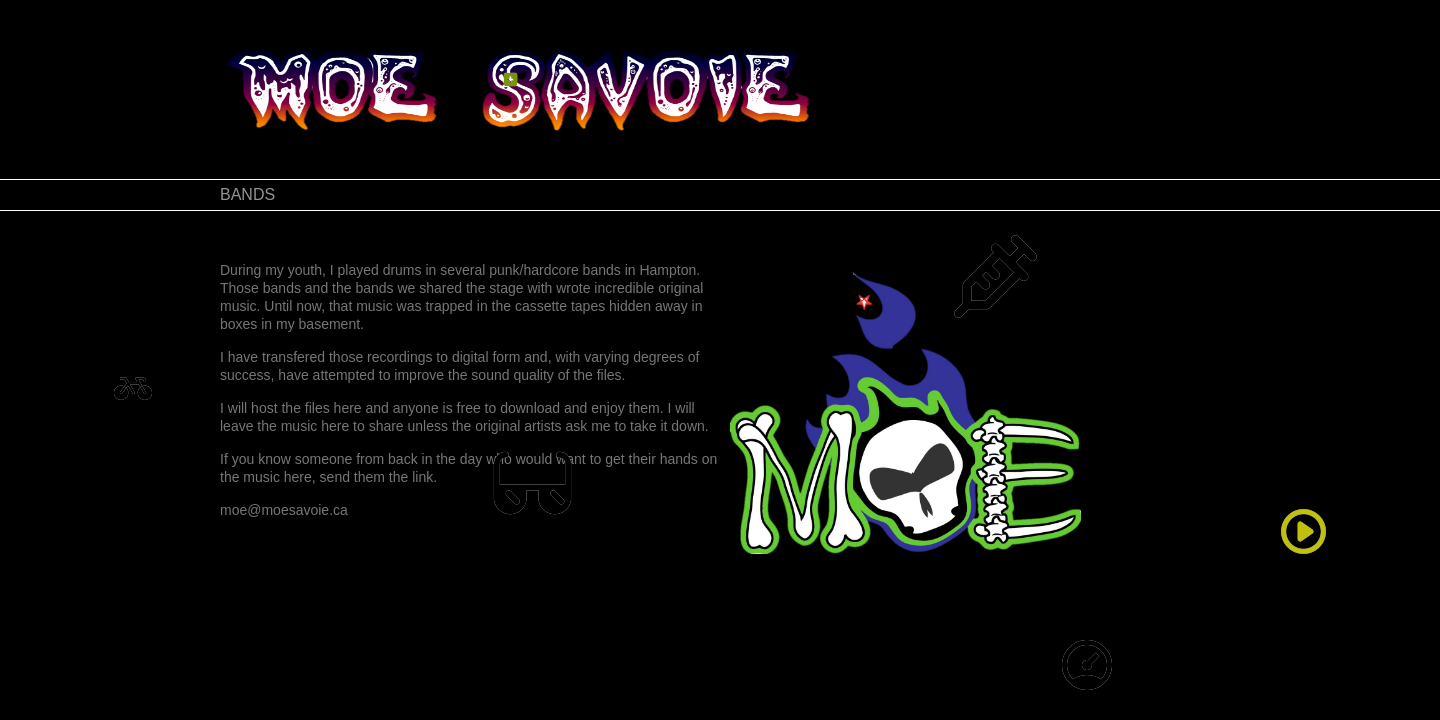  I want to click on access the dashboard overview, so click(1087, 665).